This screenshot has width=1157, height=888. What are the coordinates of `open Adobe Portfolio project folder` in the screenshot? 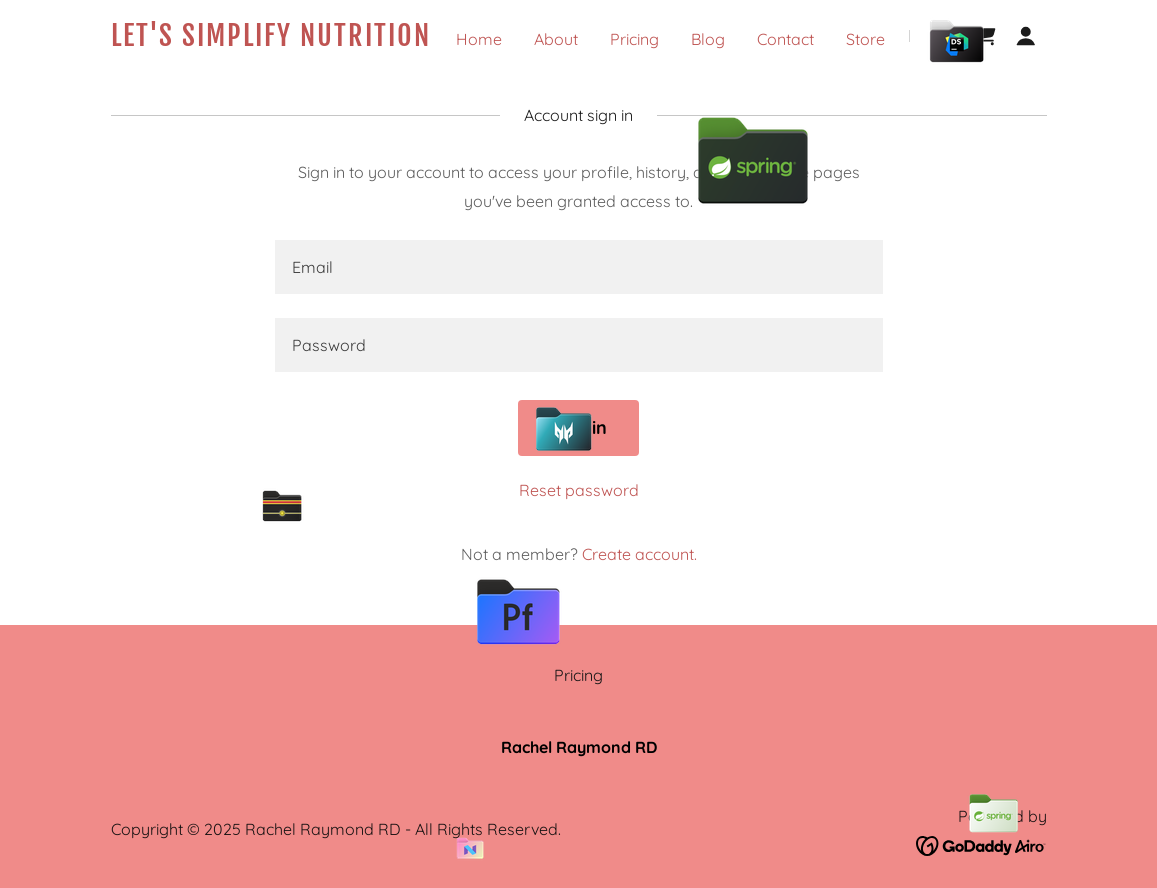 It's located at (518, 614).